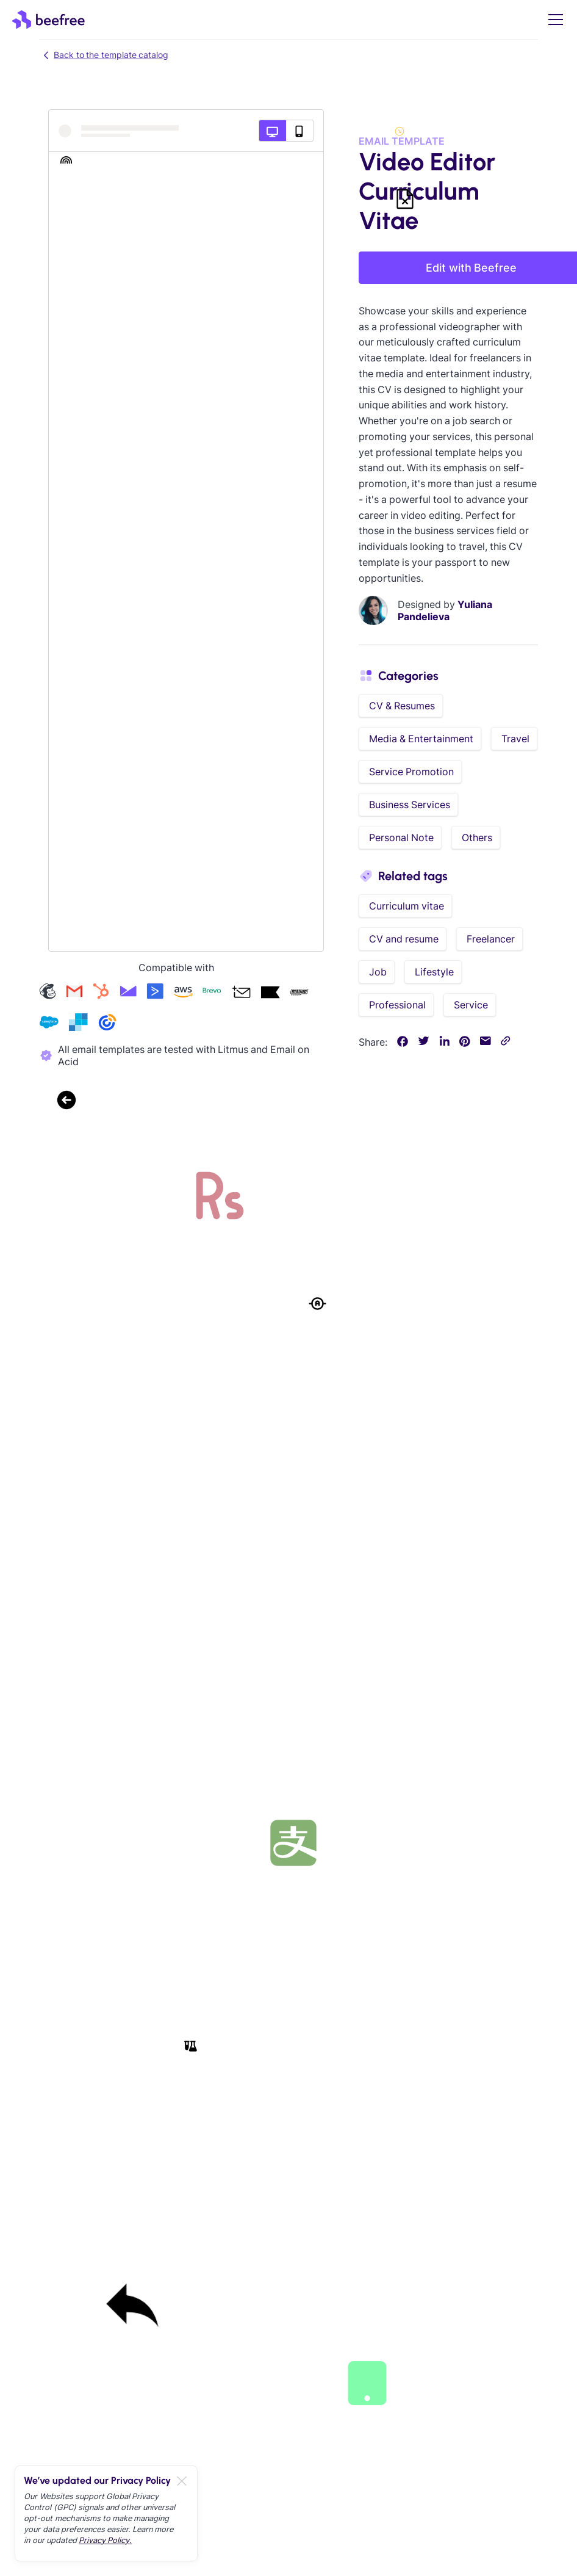  I want to click on go back to the previous screen, so click(66, 1100).